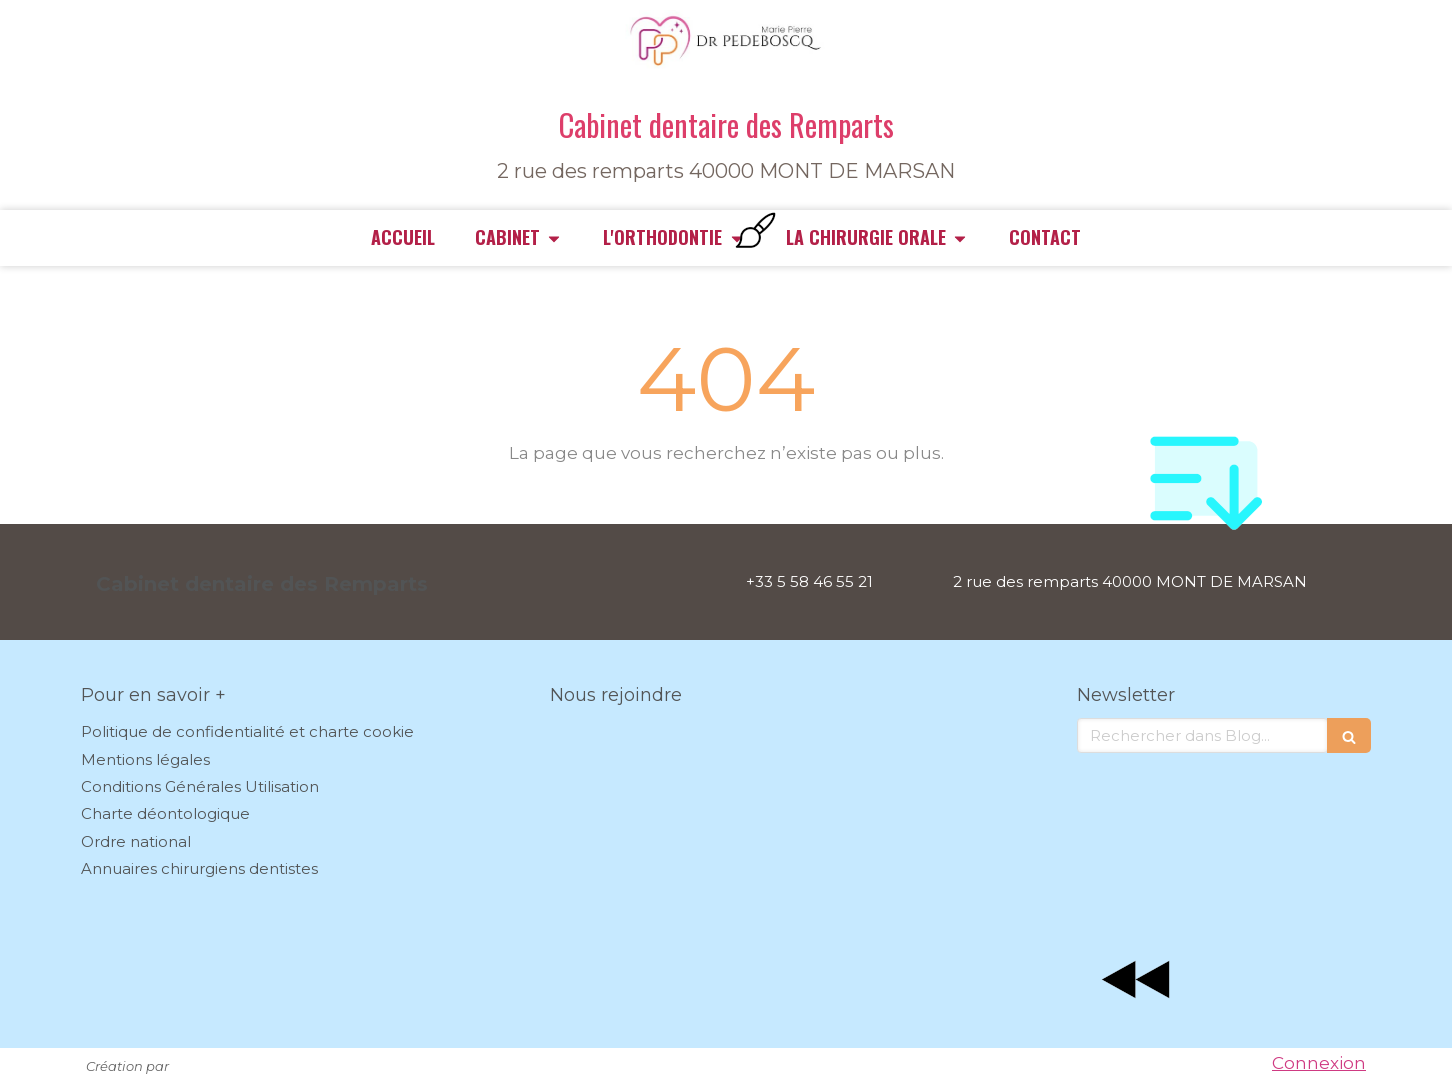 Image resolution: width=1452 pixels, height=1082 pixels. Describe the element at coordinates (1201, 478) in the screenshot. I see `sort items in ascending order` at that location.